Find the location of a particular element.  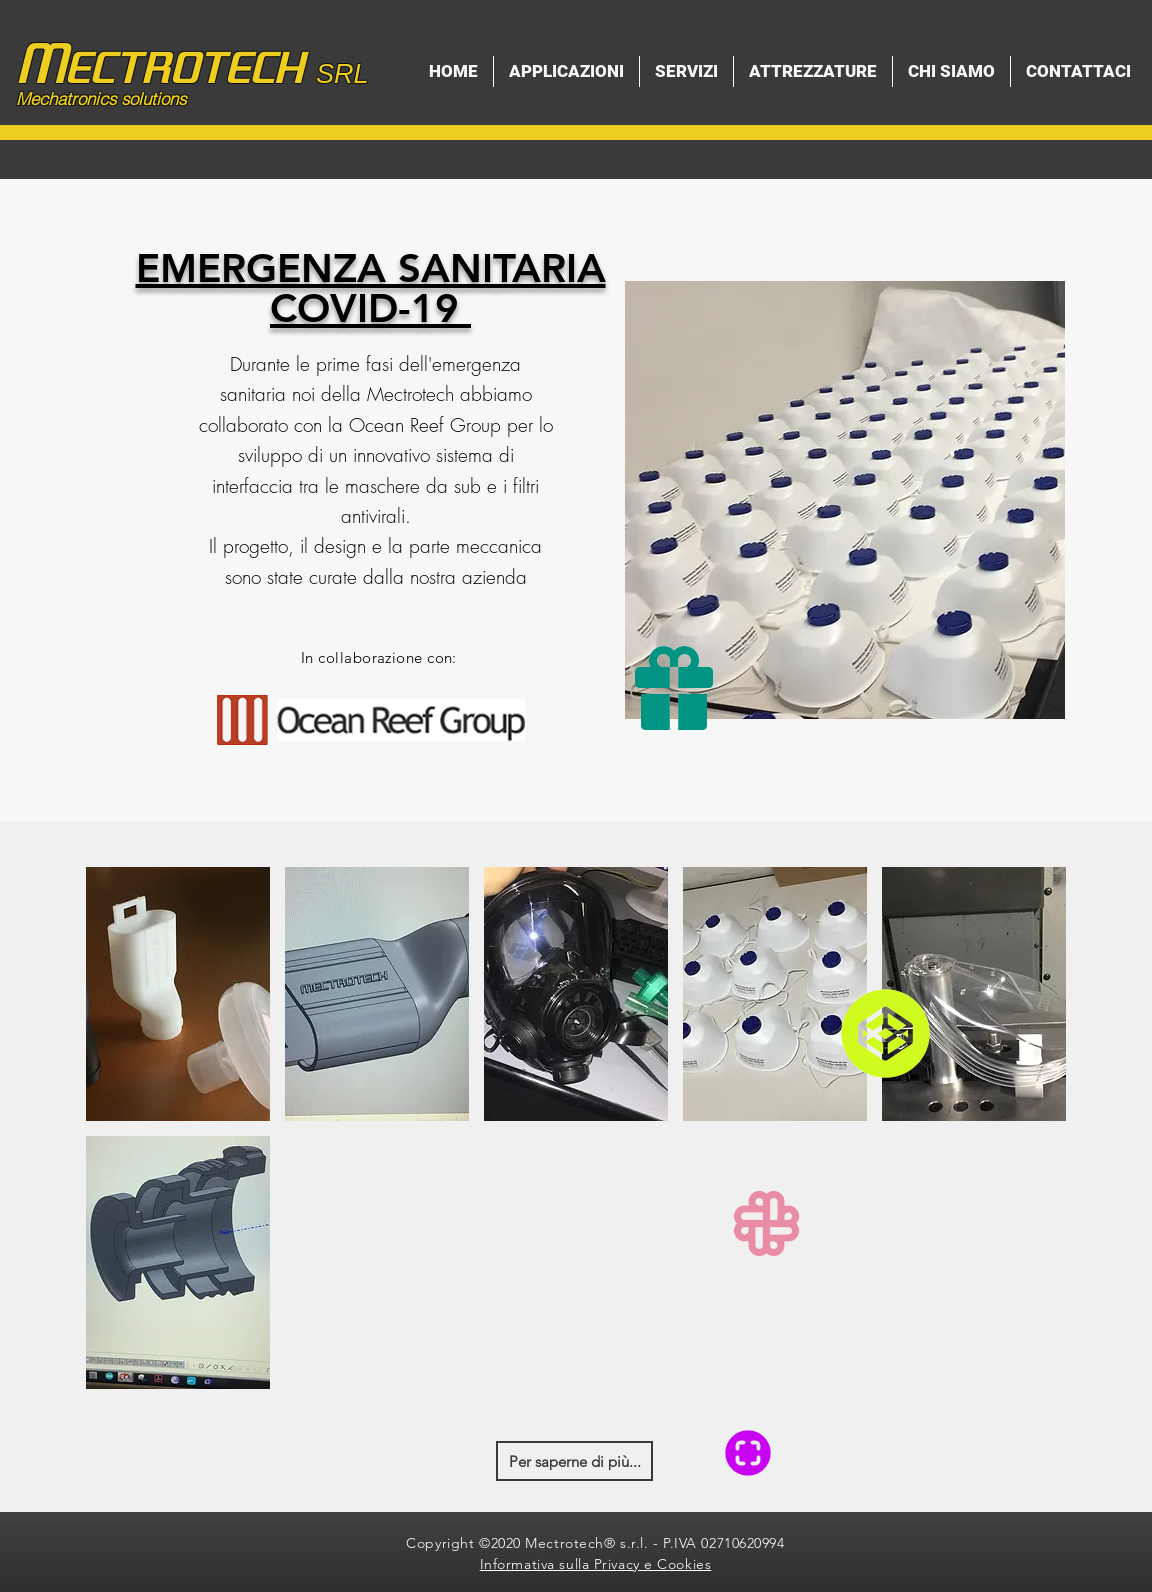

open CodePen website or app is located at coordinates (885, 1033).